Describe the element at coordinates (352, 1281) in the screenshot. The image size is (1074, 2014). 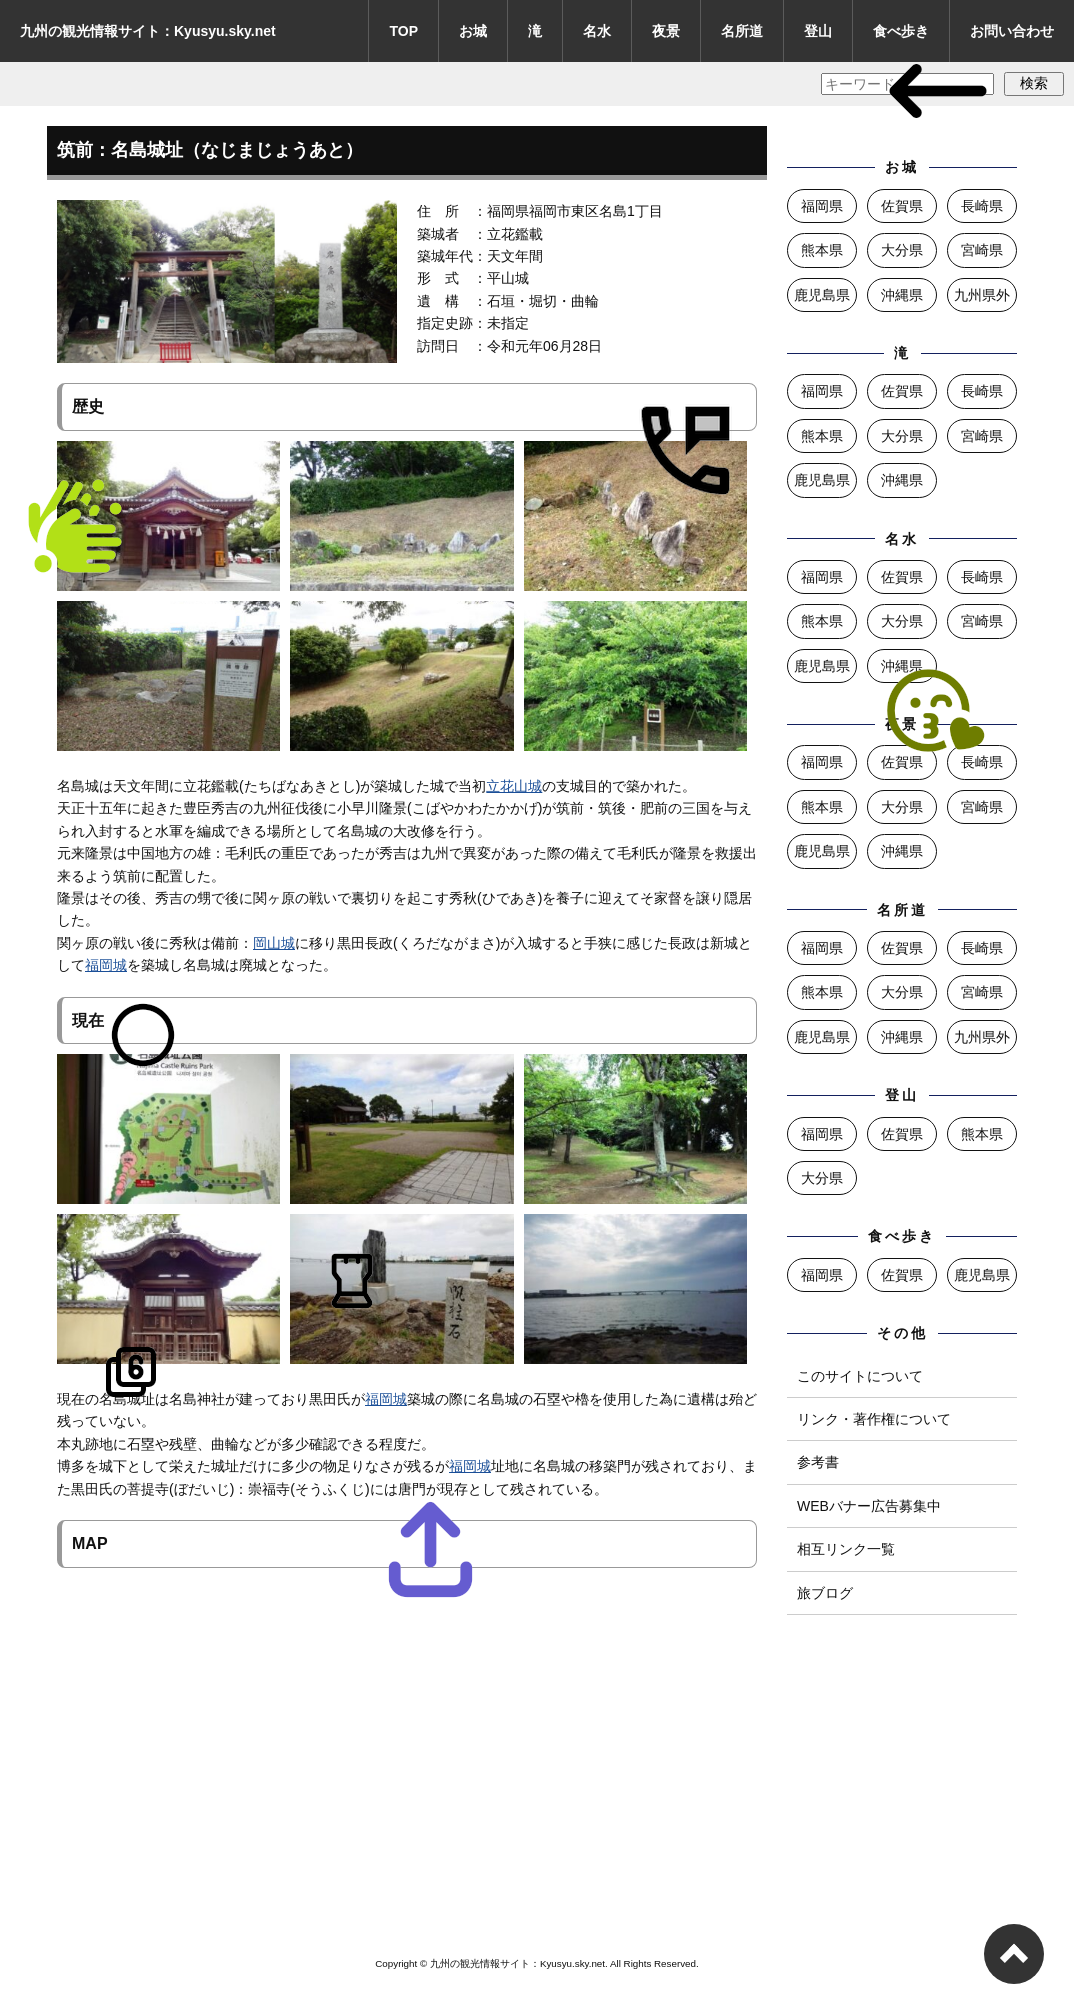
I see `chess game or strategy-related feature` at that location.